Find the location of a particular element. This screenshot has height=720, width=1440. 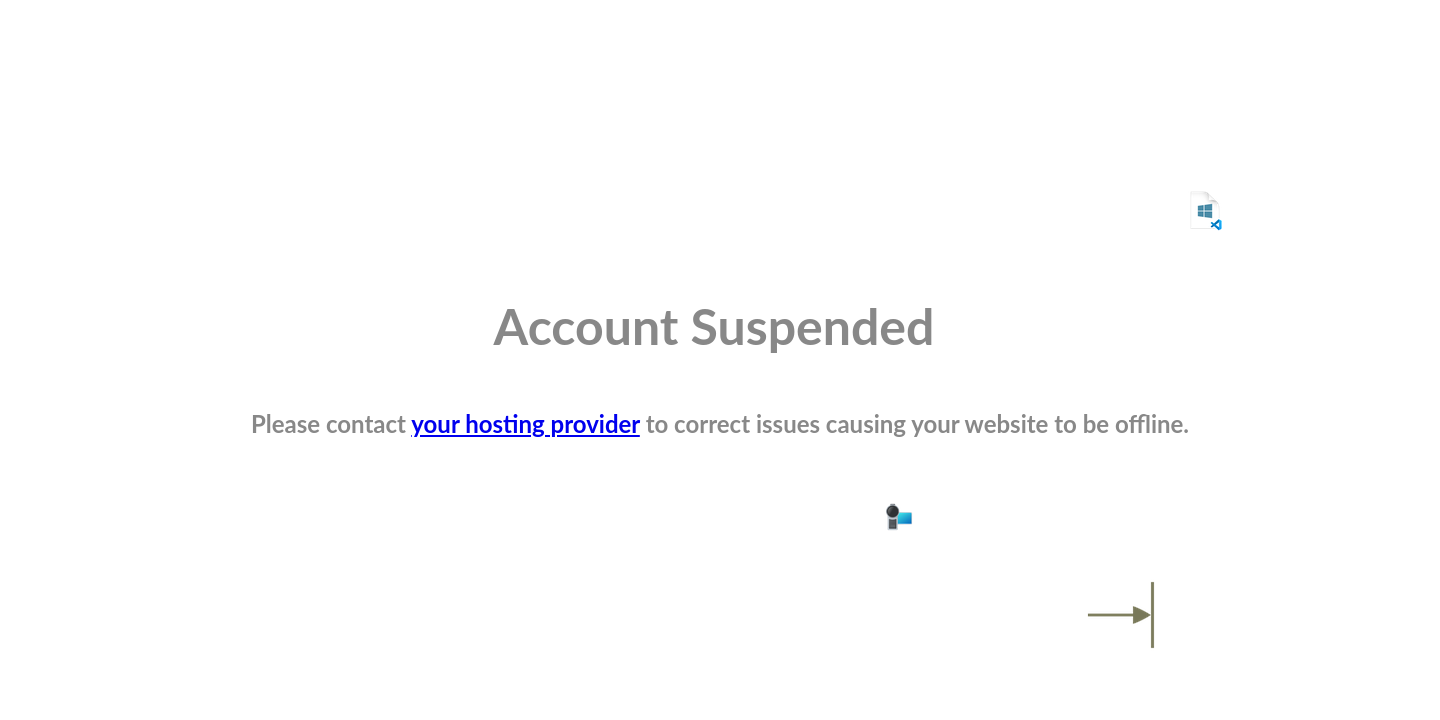

access video recording device settings is located at coordinates (899, 517).